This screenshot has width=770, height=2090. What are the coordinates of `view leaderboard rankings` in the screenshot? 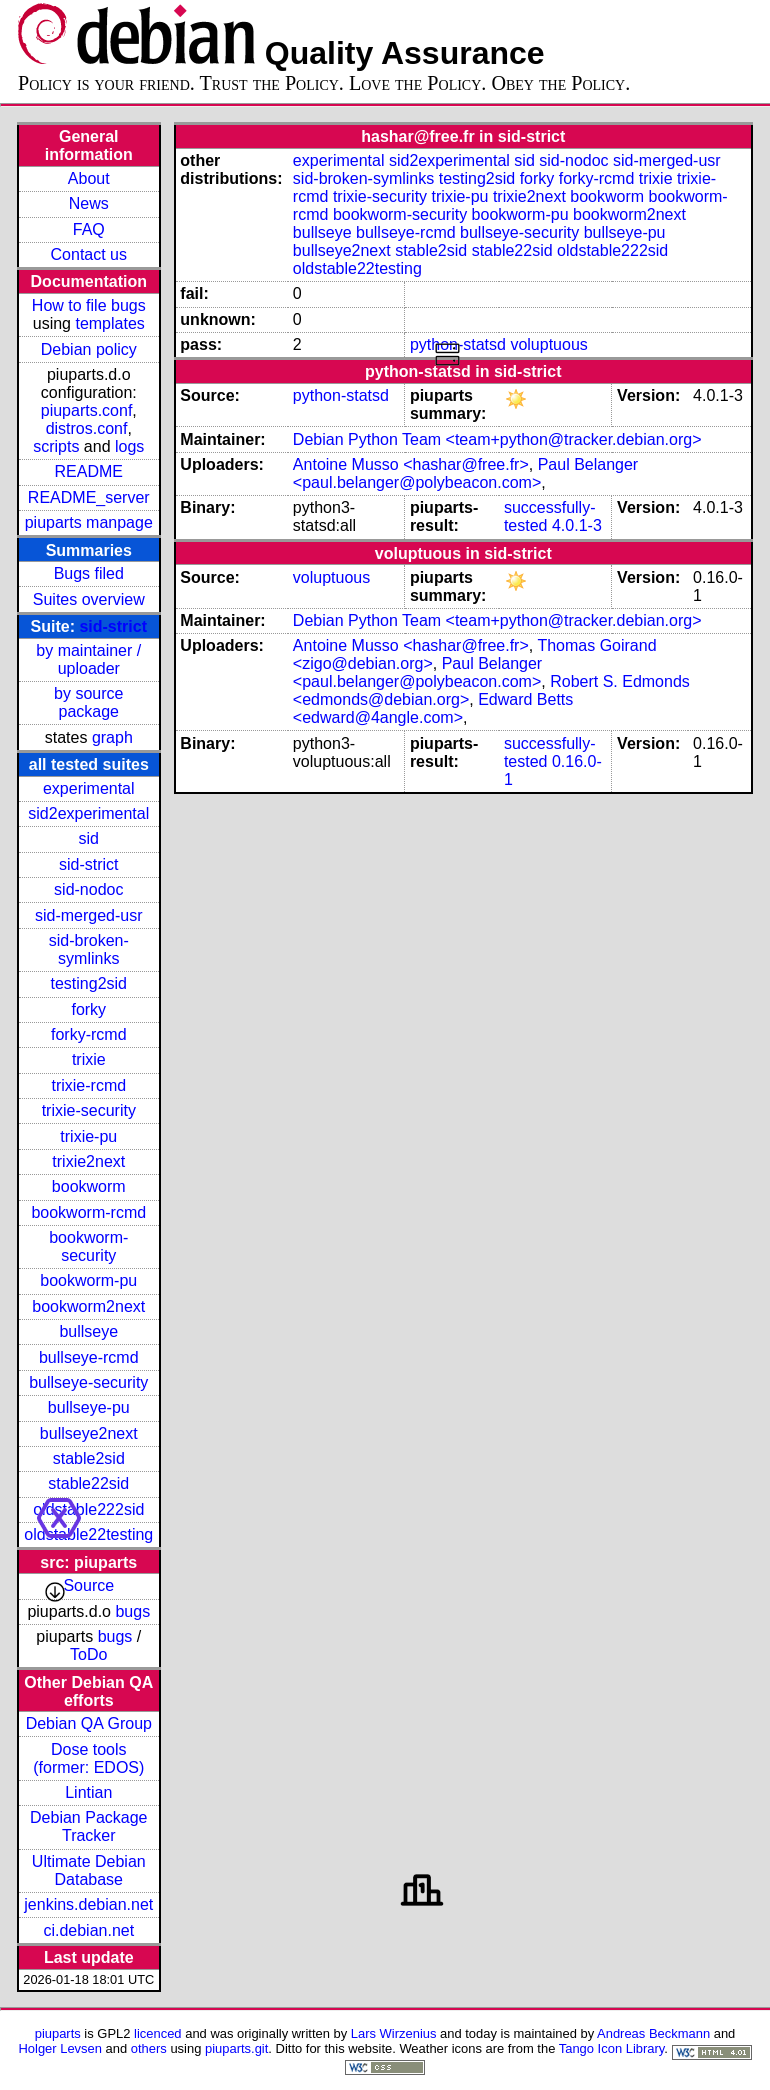 It's located at (422, 1890).